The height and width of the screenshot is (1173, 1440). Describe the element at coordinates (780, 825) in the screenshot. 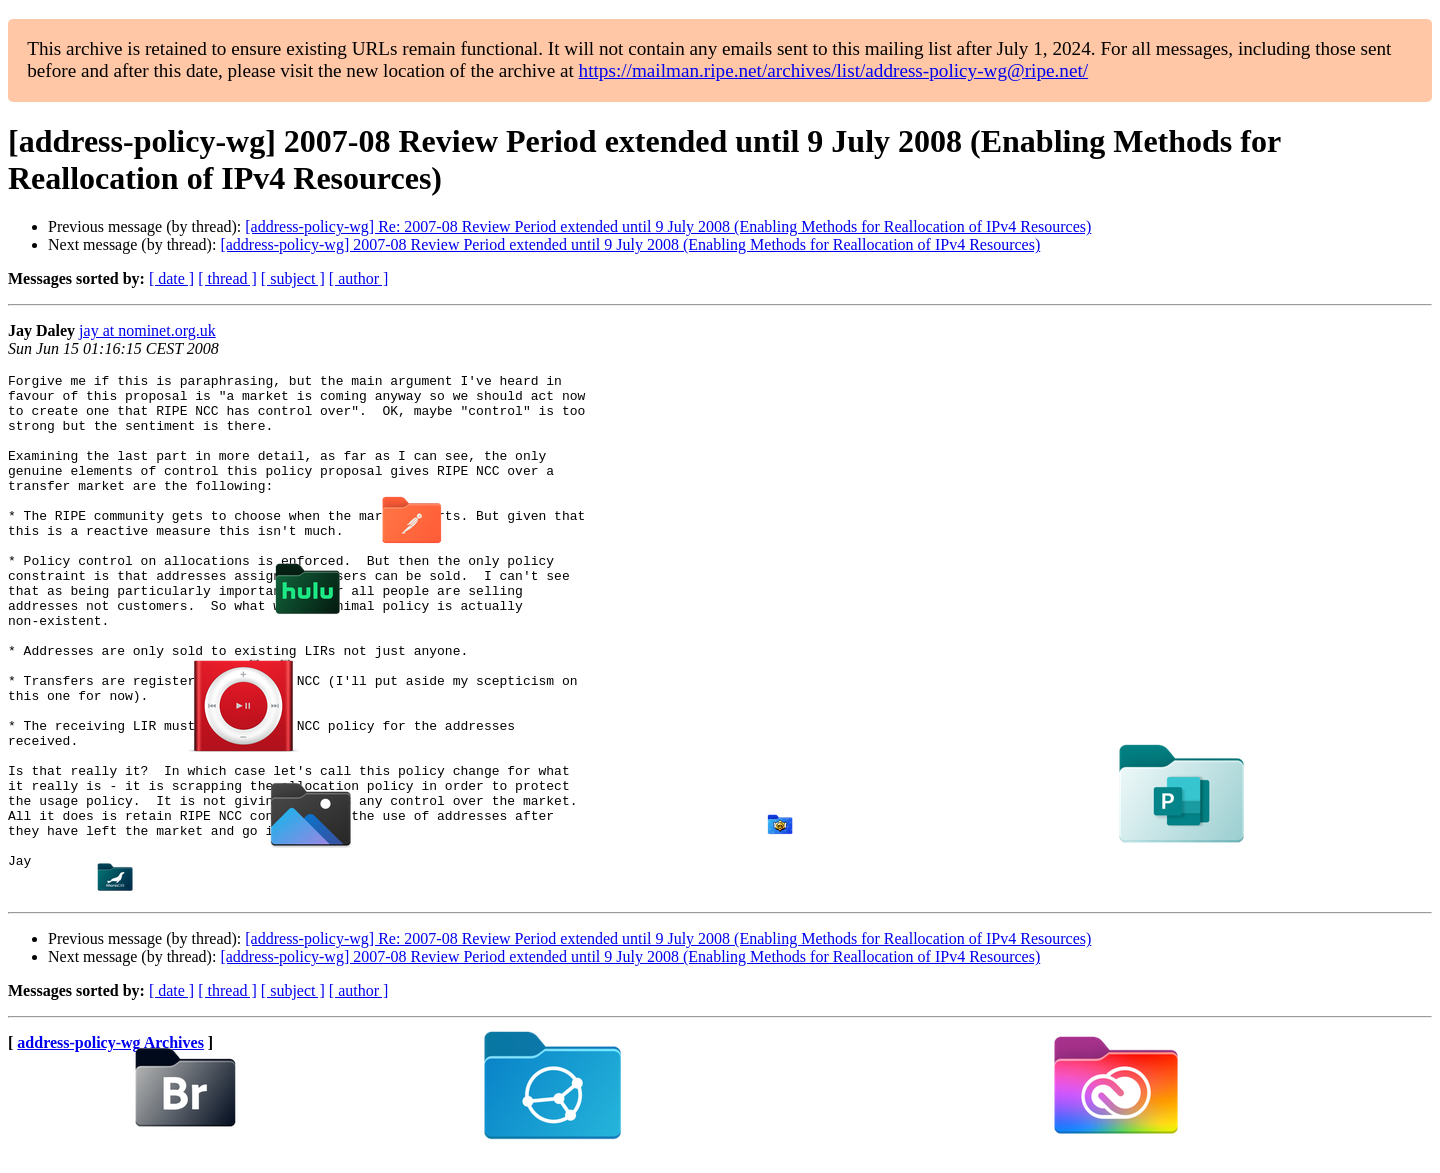

I see `open brawl stars game files folder` at that location.